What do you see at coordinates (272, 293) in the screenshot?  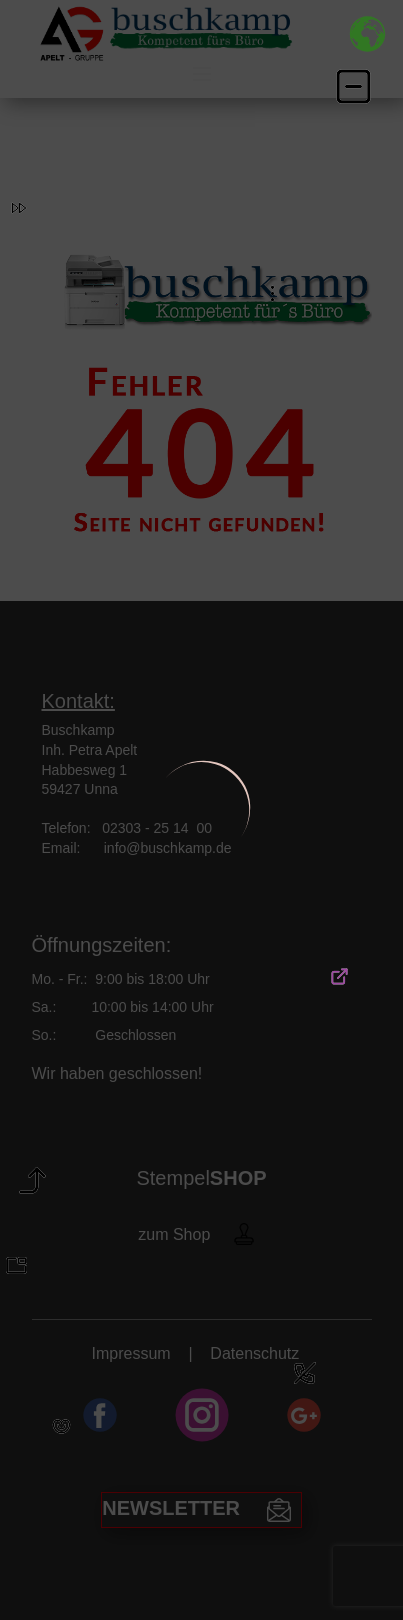 I see `open additional options menu` at bounding box center [272, 293].